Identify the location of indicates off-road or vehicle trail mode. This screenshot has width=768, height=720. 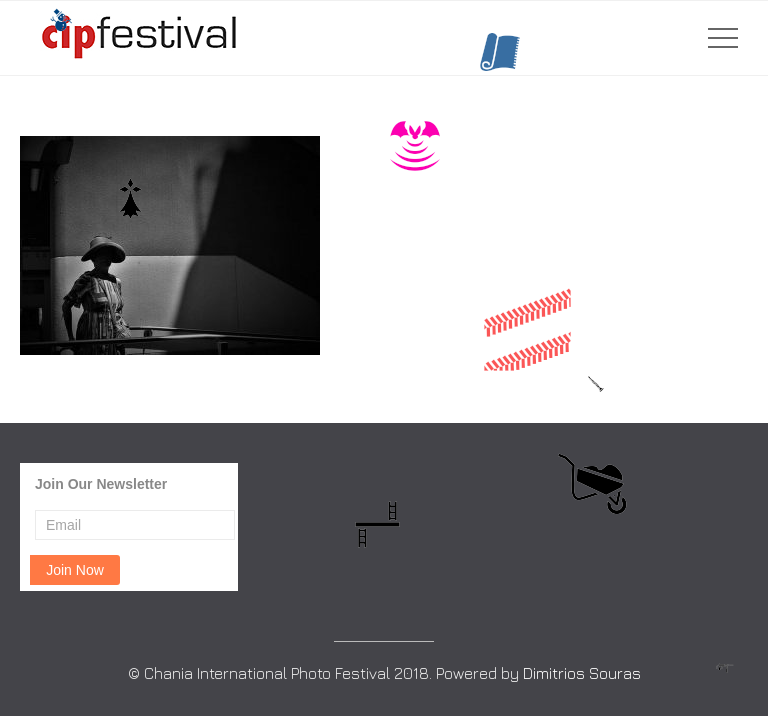
(527, 327).